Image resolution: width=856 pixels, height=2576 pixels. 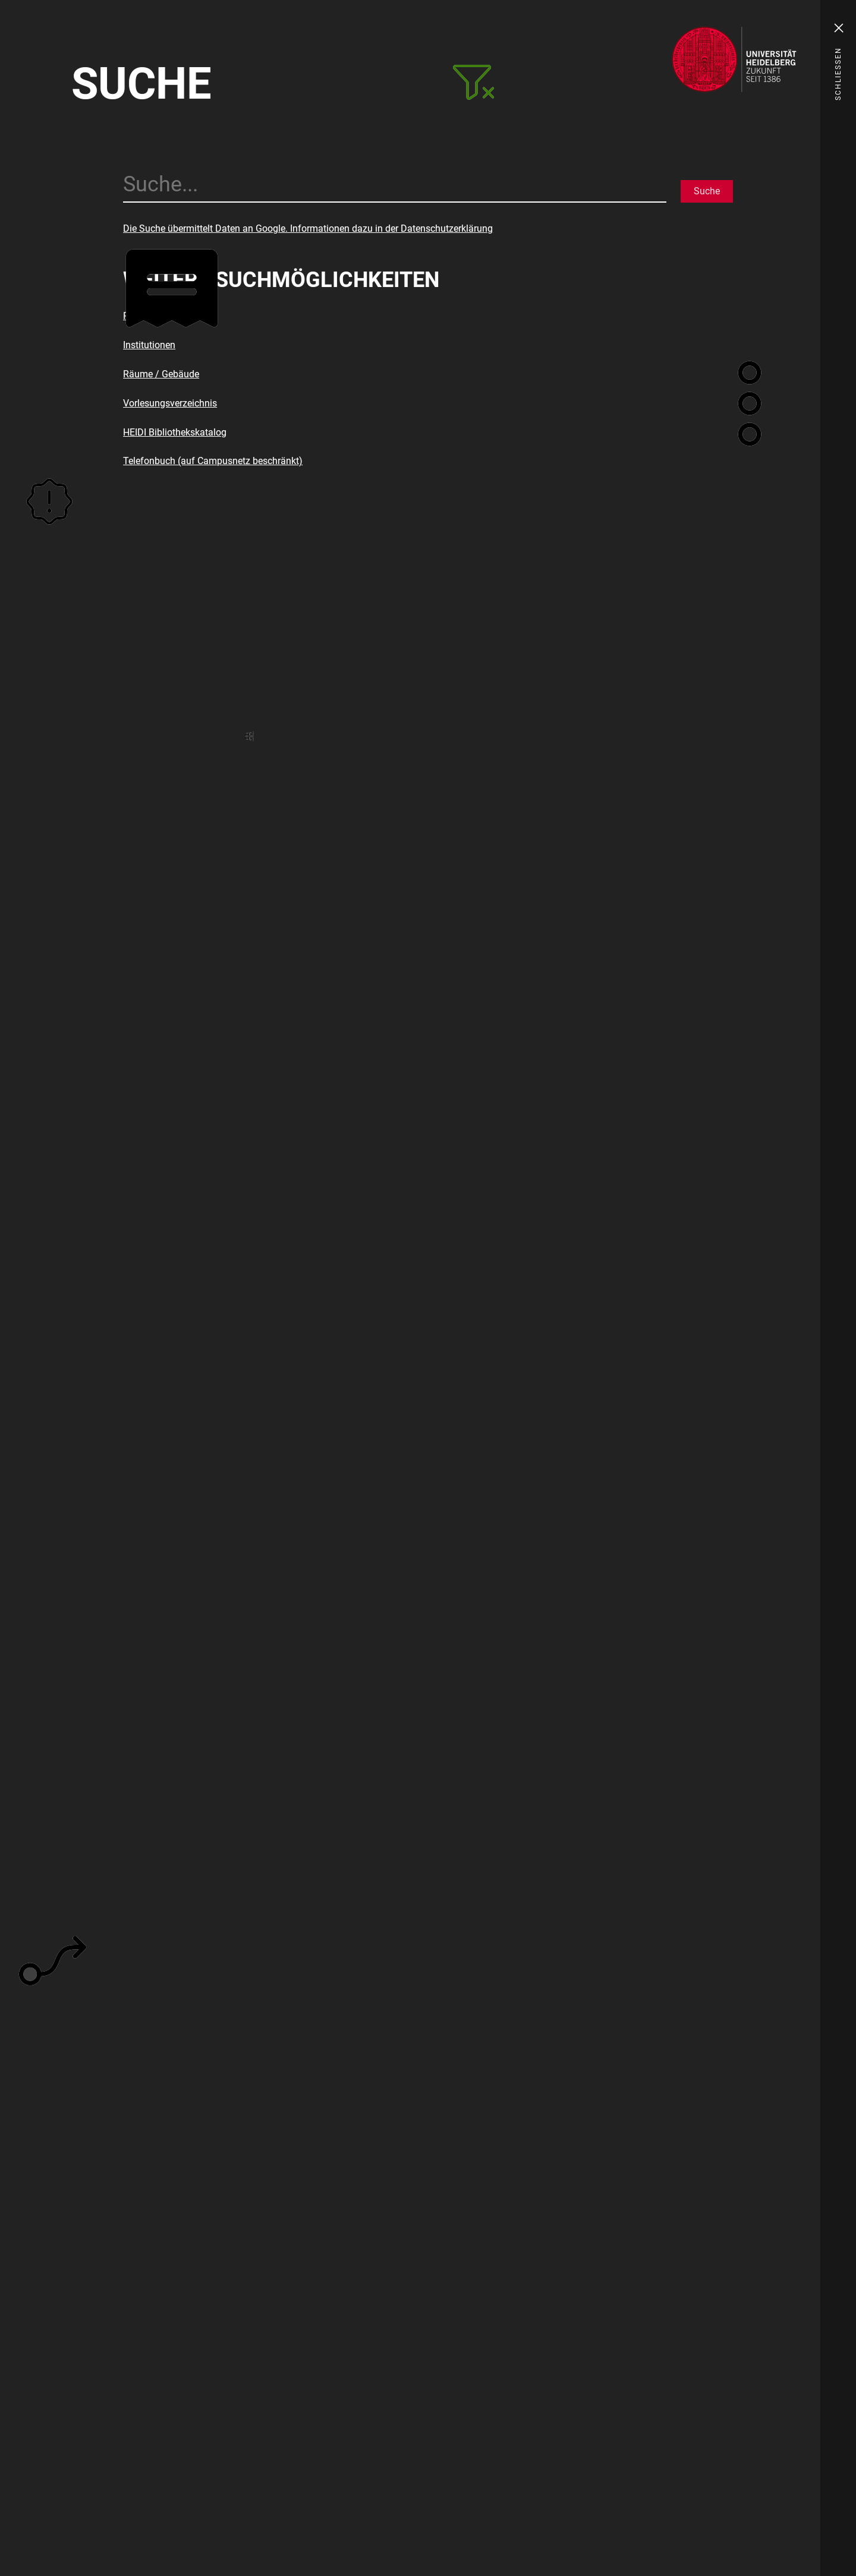 I want to click on indicates a warning or alert requiring attention, so click(x=49, y=502).